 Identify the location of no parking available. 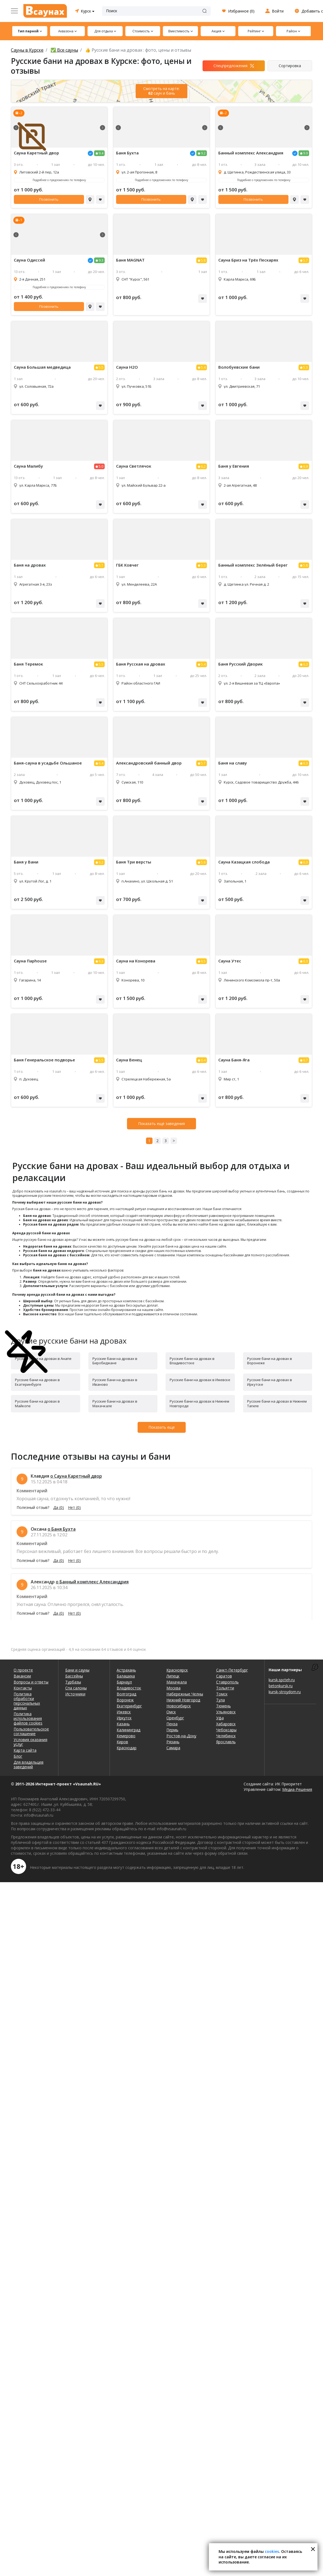
(32, 136).